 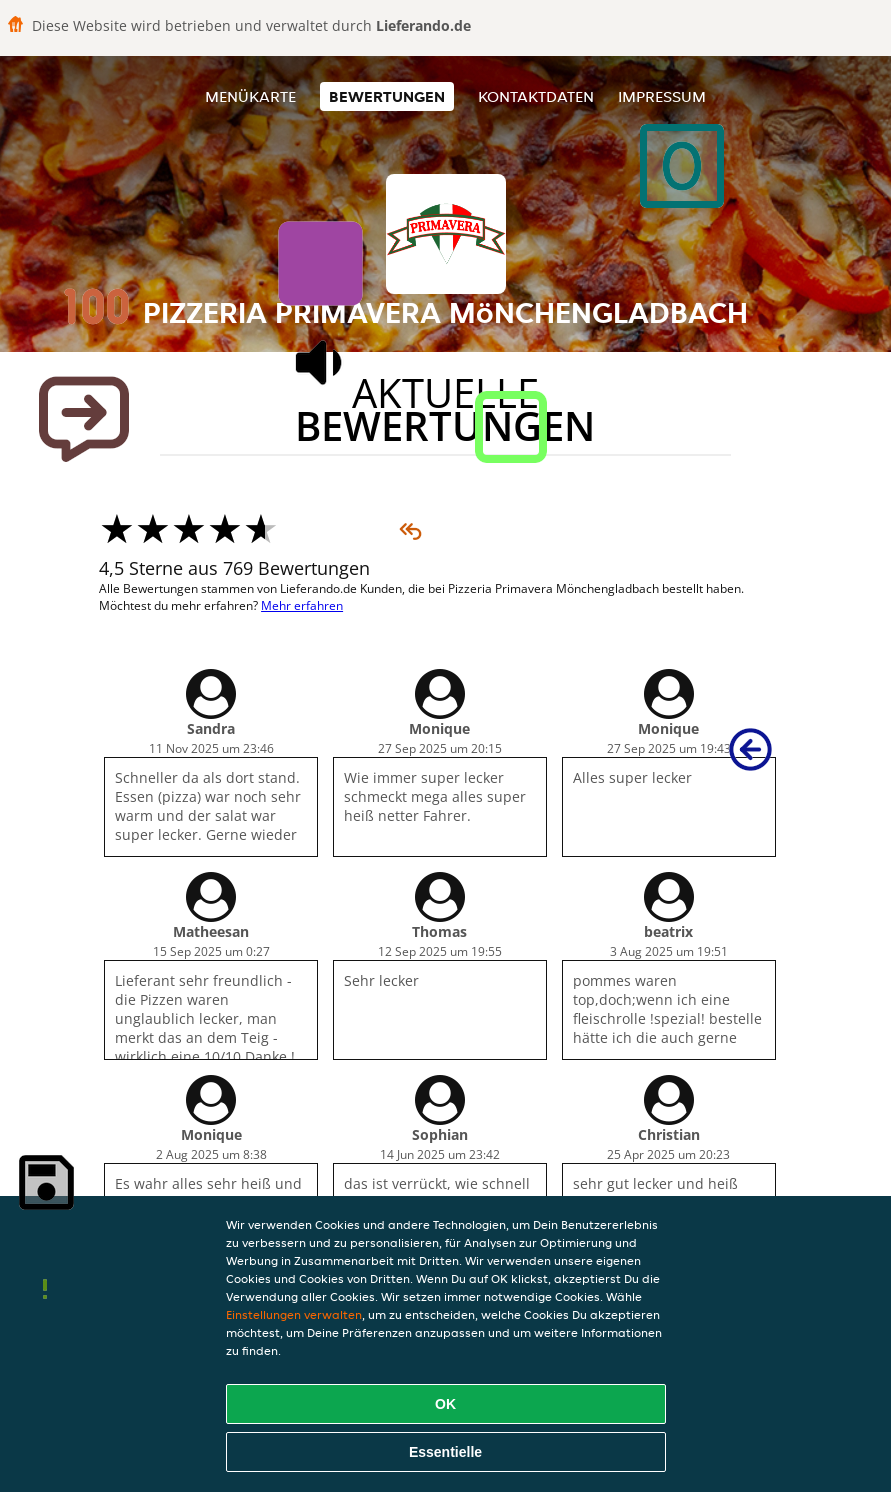 I want to click on crop image to 1:1 square ratio, so click(x=511, y=427).